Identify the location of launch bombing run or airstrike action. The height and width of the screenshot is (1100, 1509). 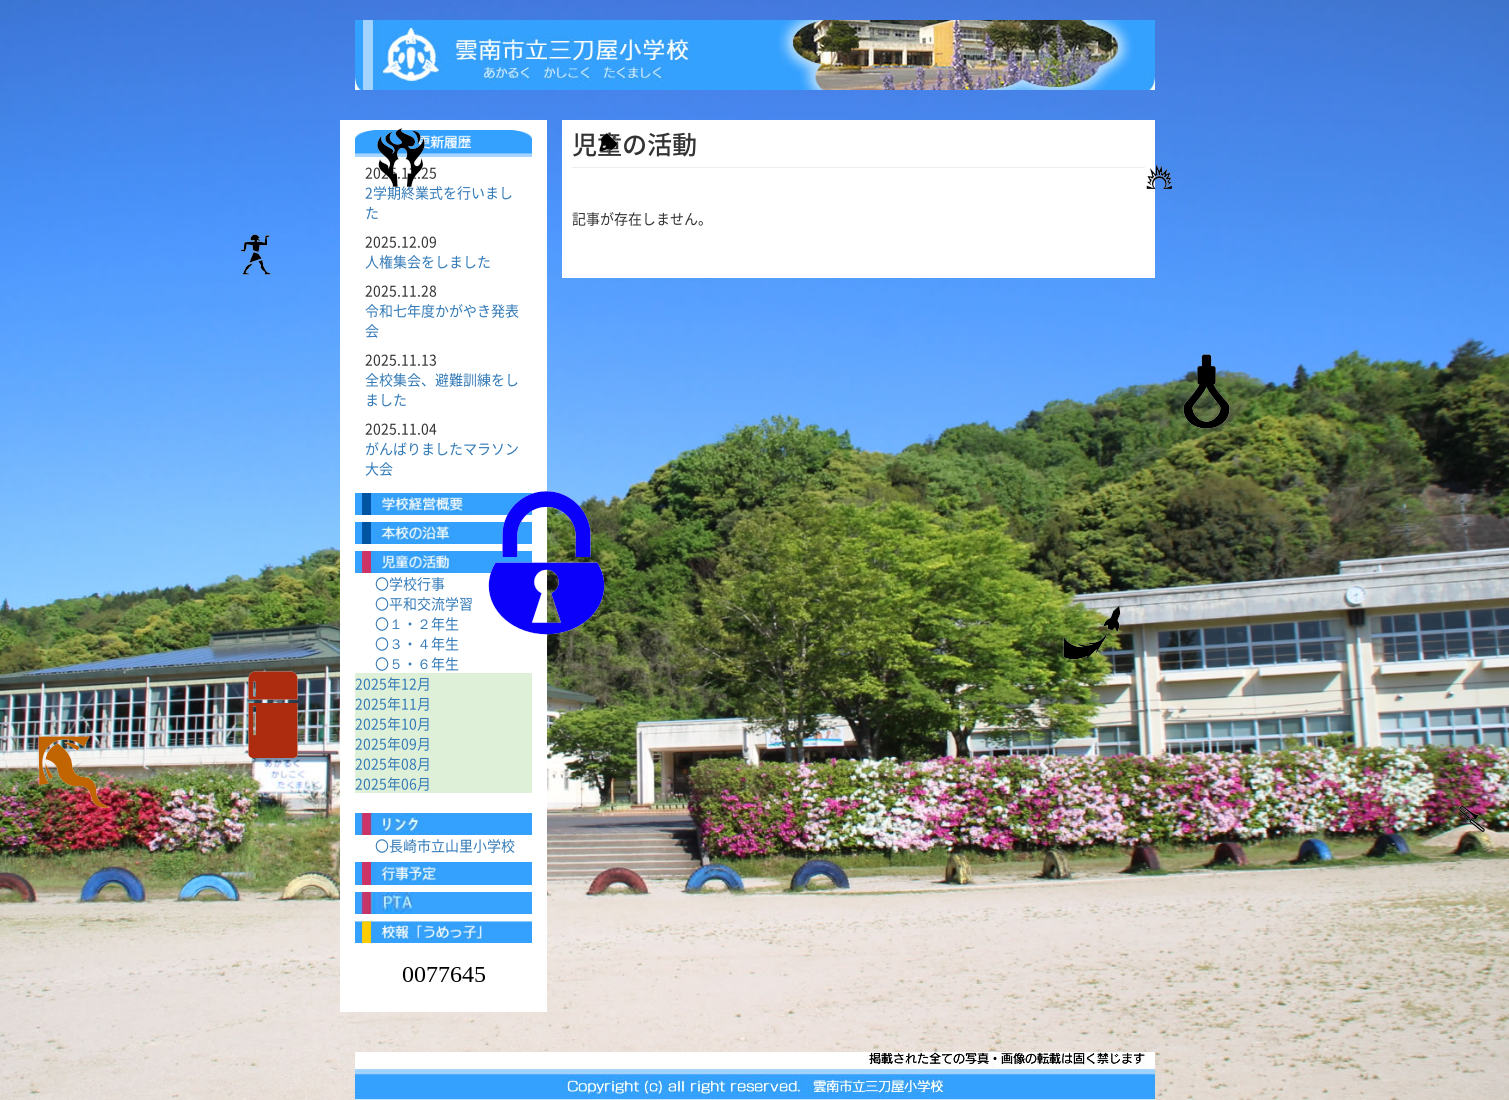
(608, 143).